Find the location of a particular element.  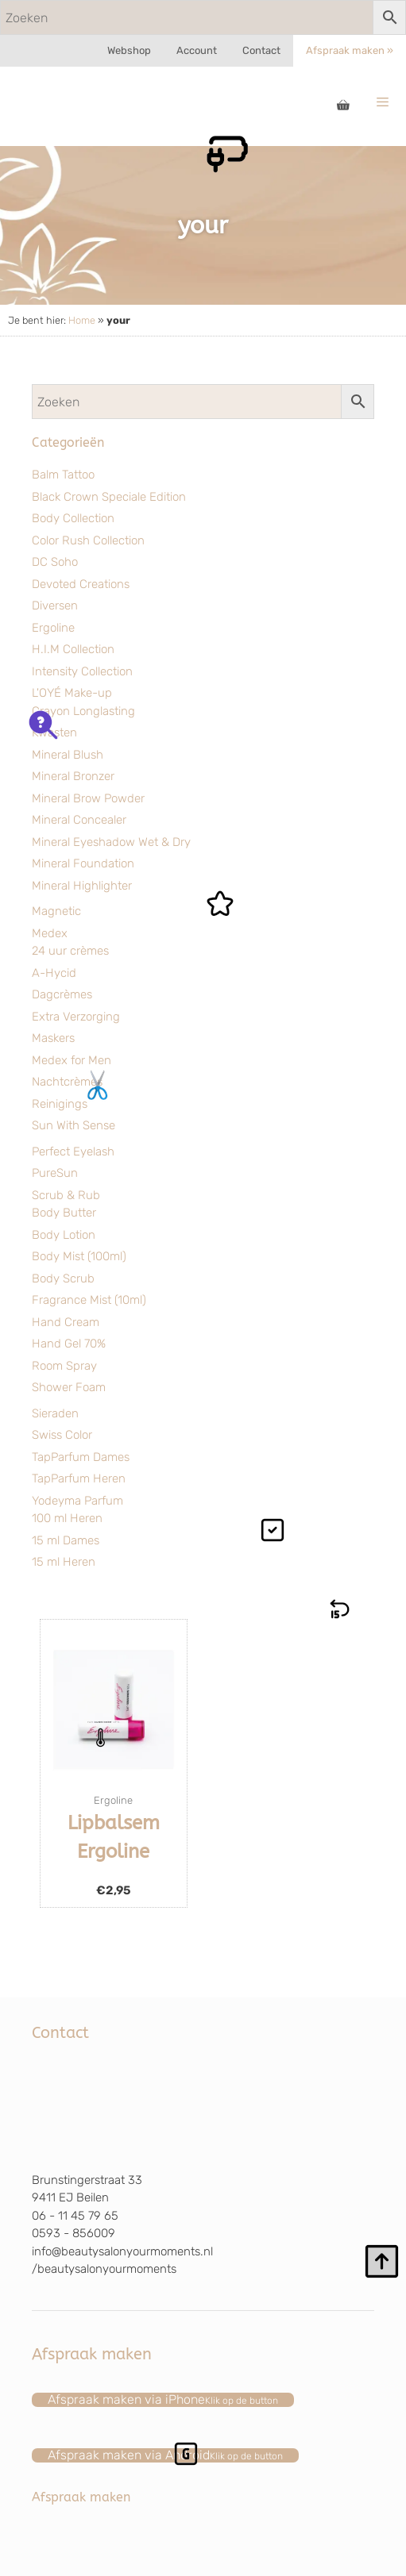

view current temperature is located at coordinates (100, 1737).